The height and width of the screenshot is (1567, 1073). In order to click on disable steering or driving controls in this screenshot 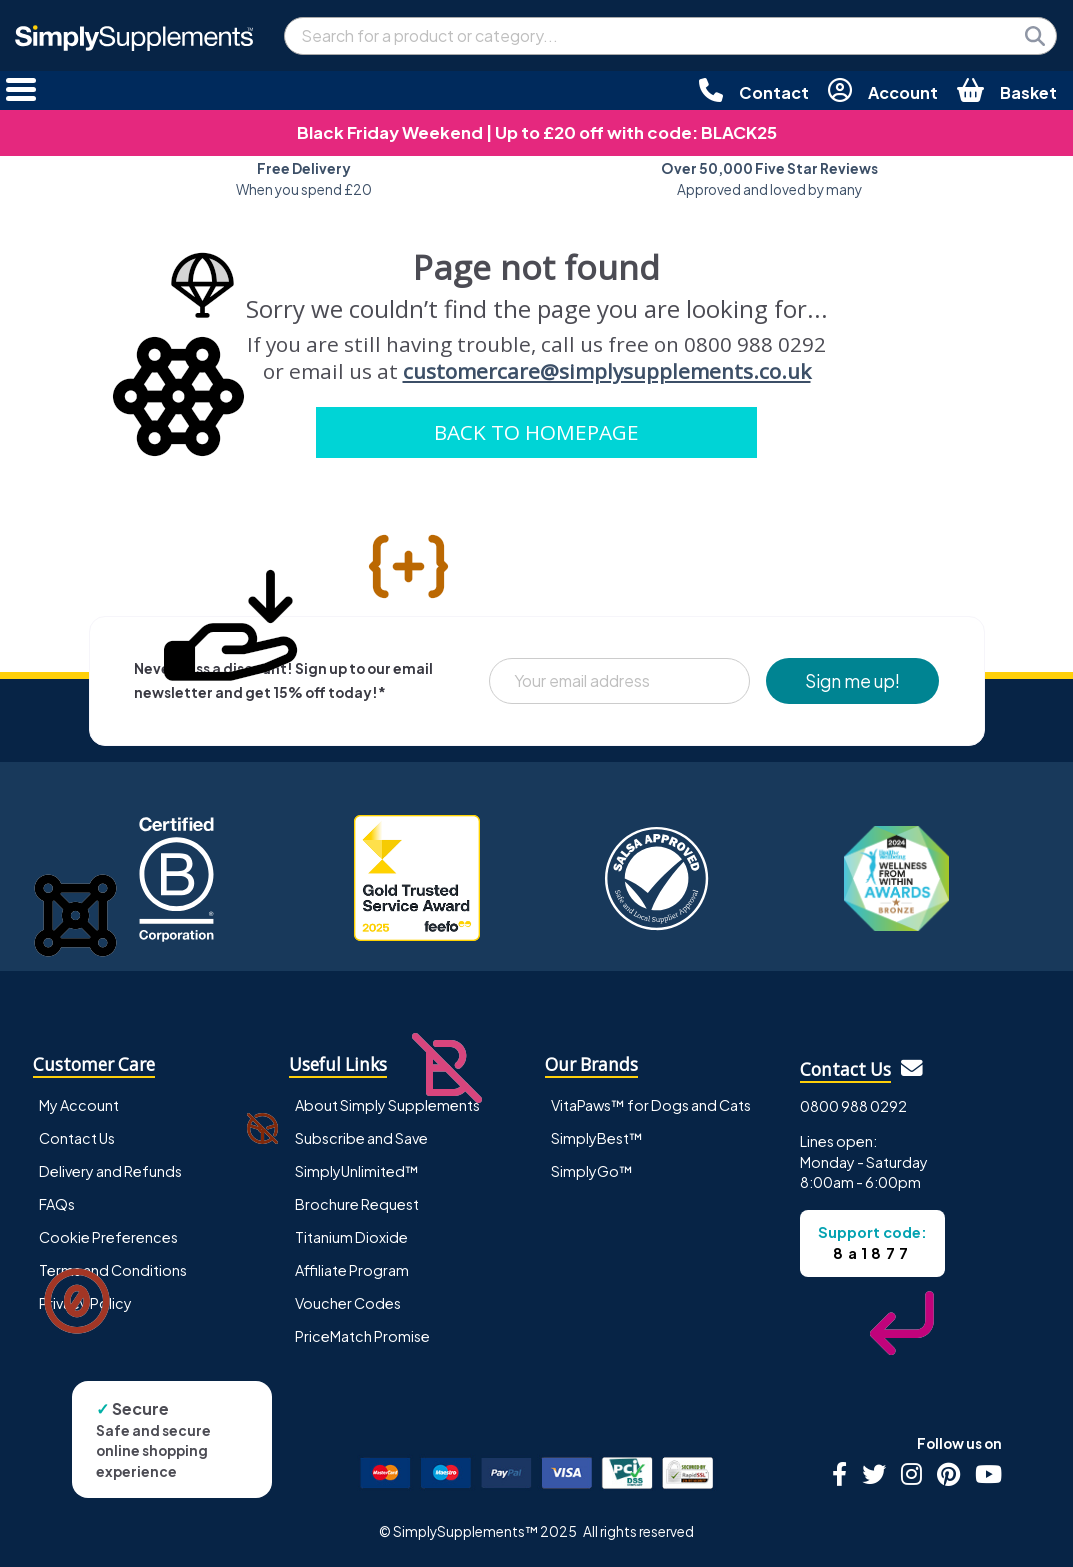, I will do `click(262, 1128)`.